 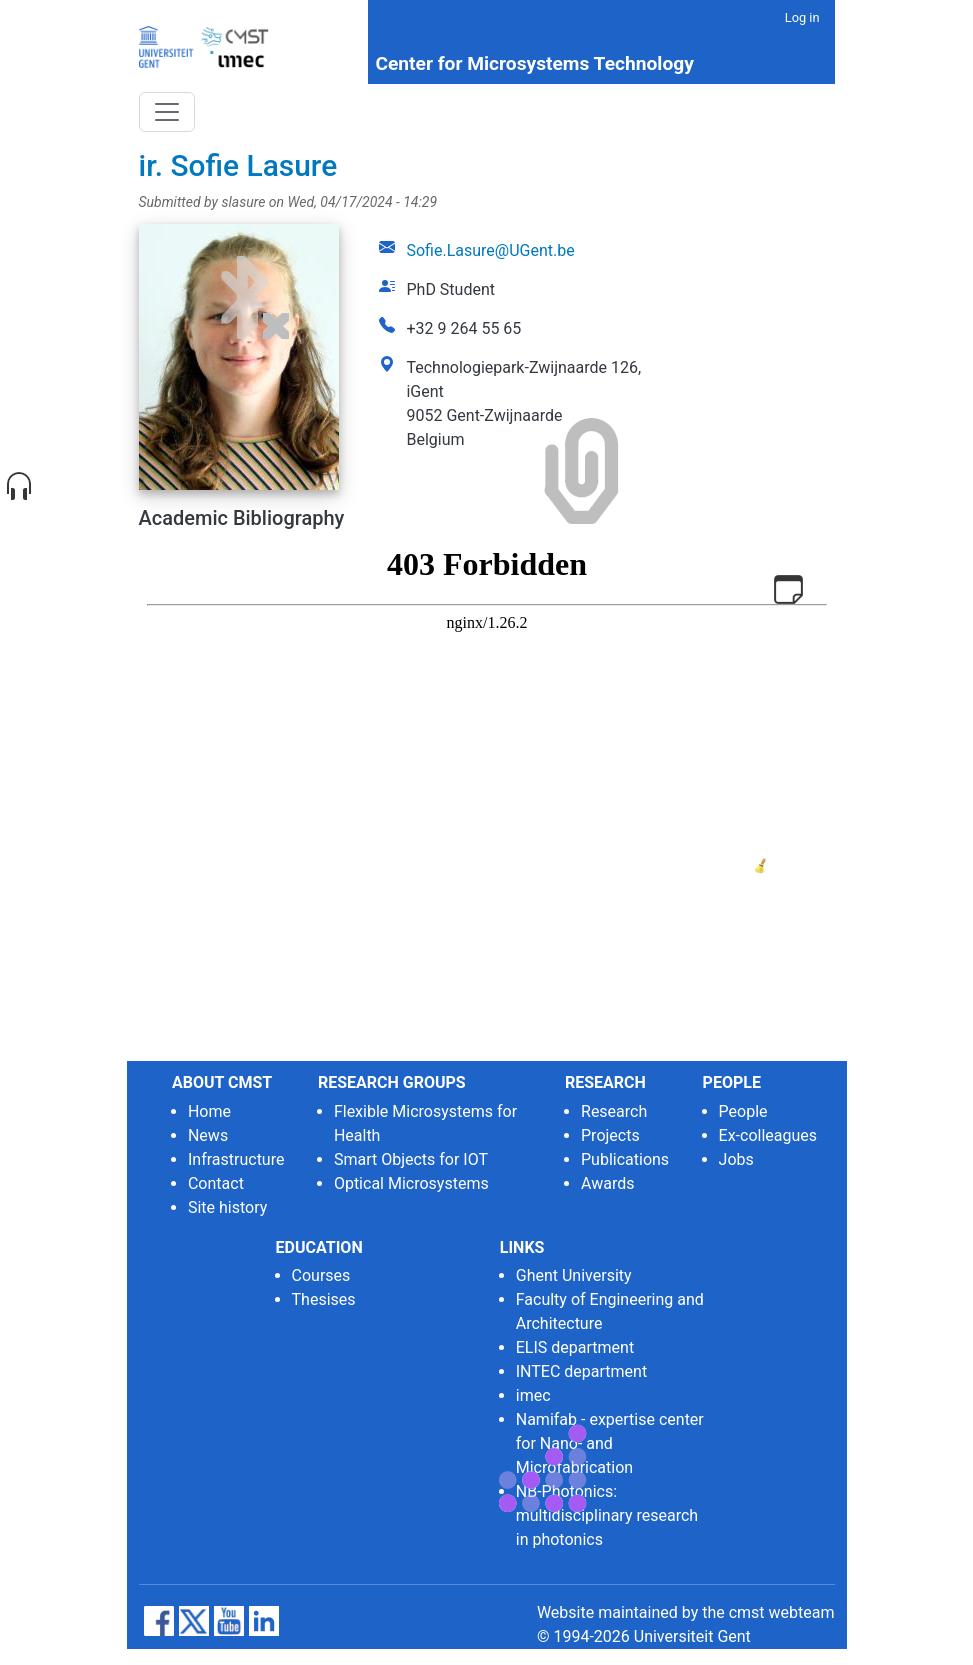 What do you see at coordinates (761, 866) in the screenshot?
I see `clear all items or entries` at bounding box center [761, 866].